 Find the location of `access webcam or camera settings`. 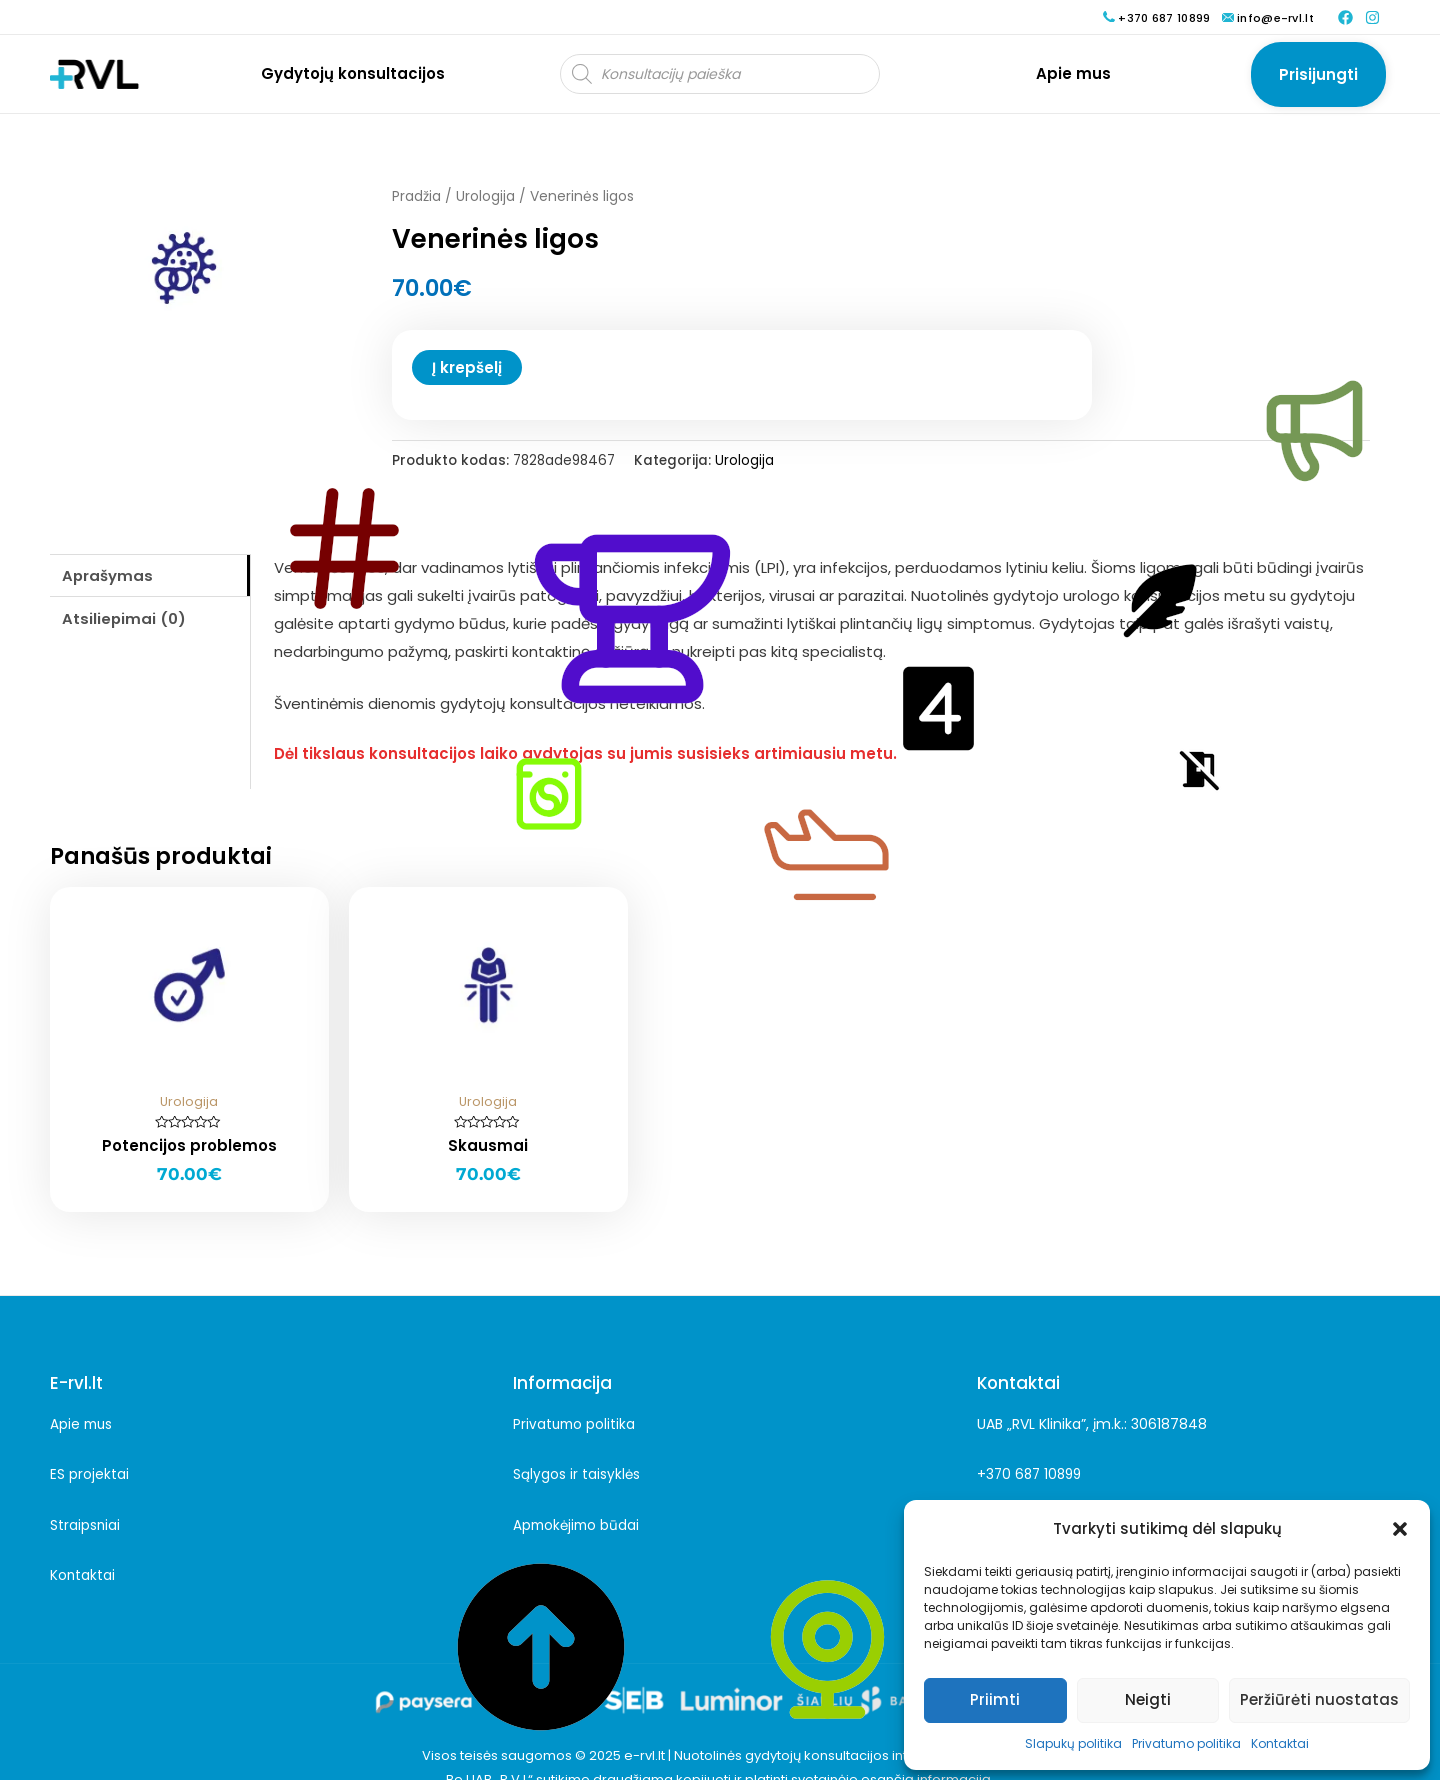

access webcam or camera settings is located at coordinates (827, 1649).